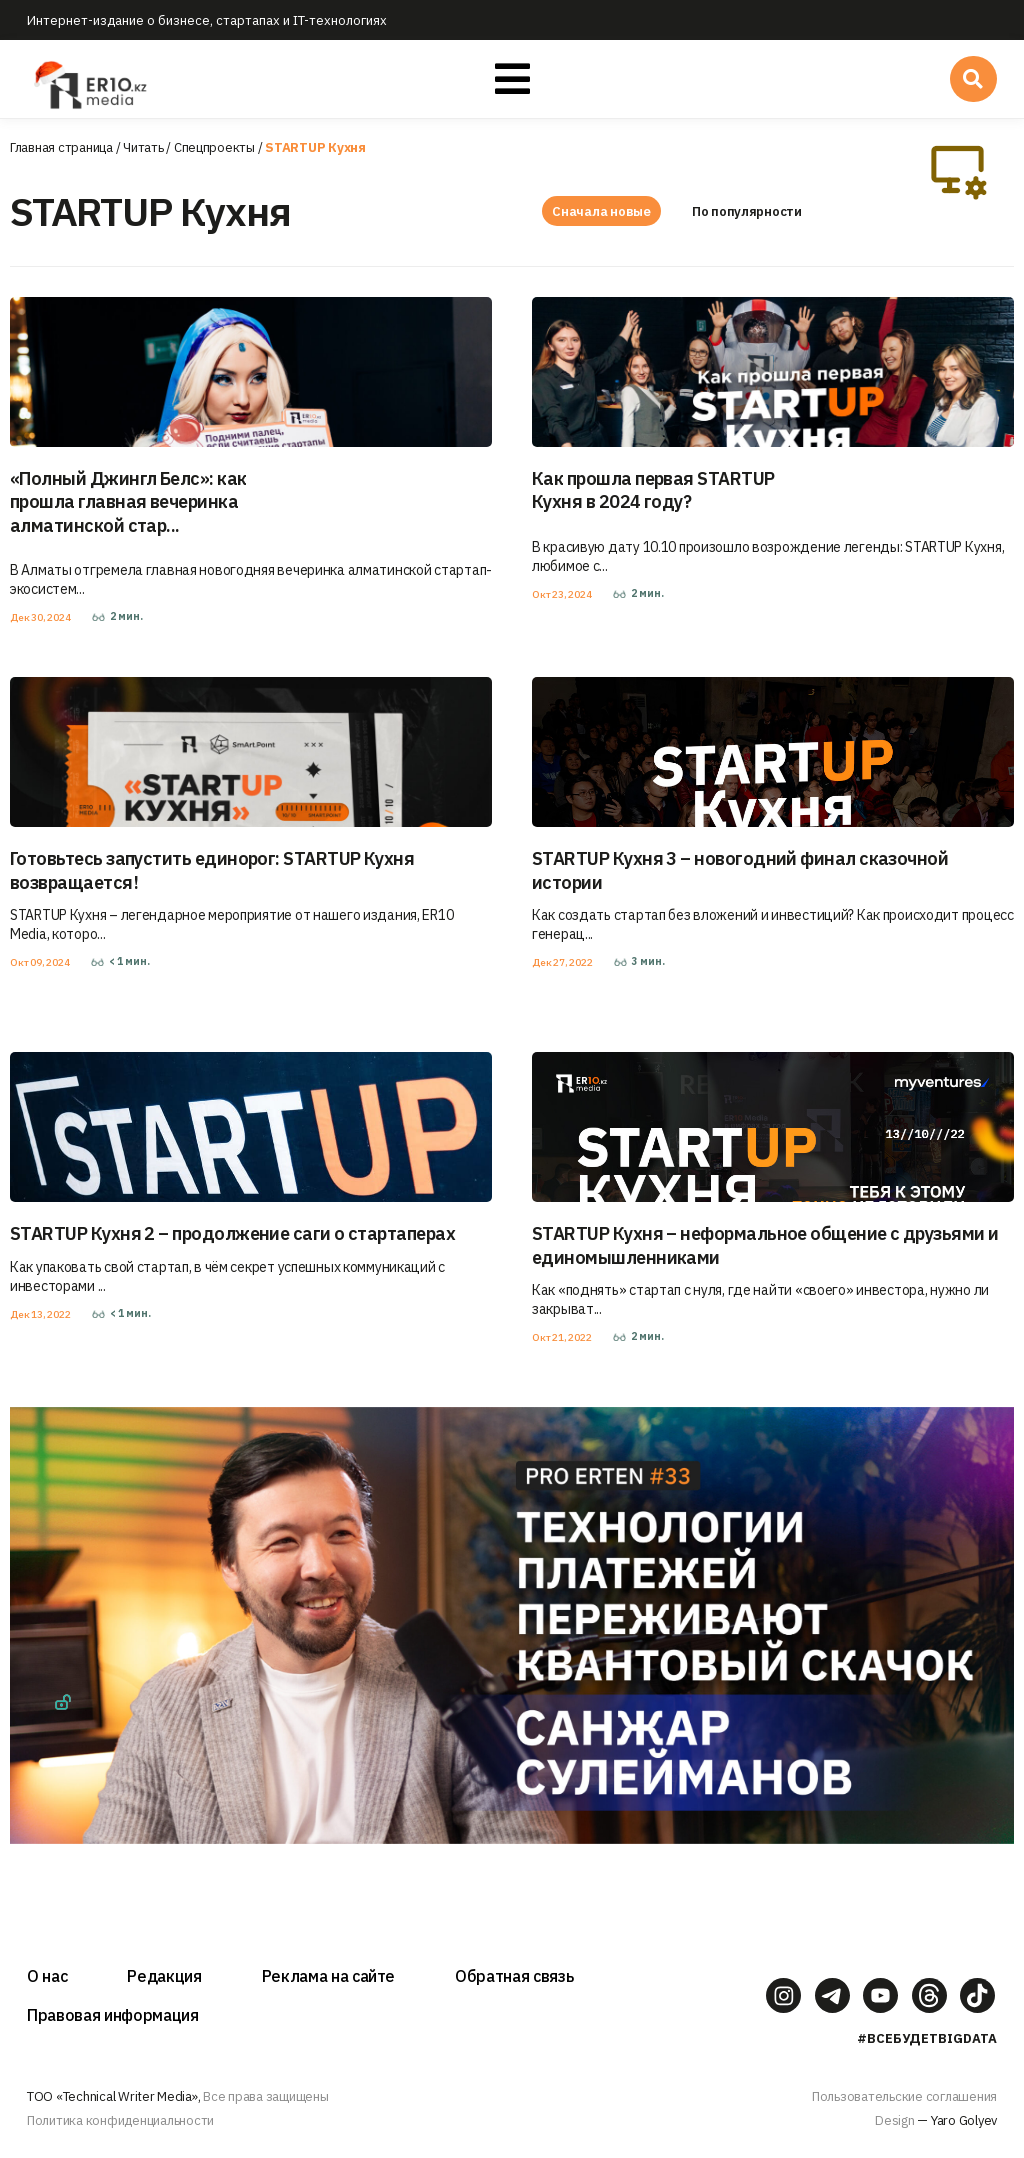  I want to click on unlocked or unsecured state, so click(63, 1702).